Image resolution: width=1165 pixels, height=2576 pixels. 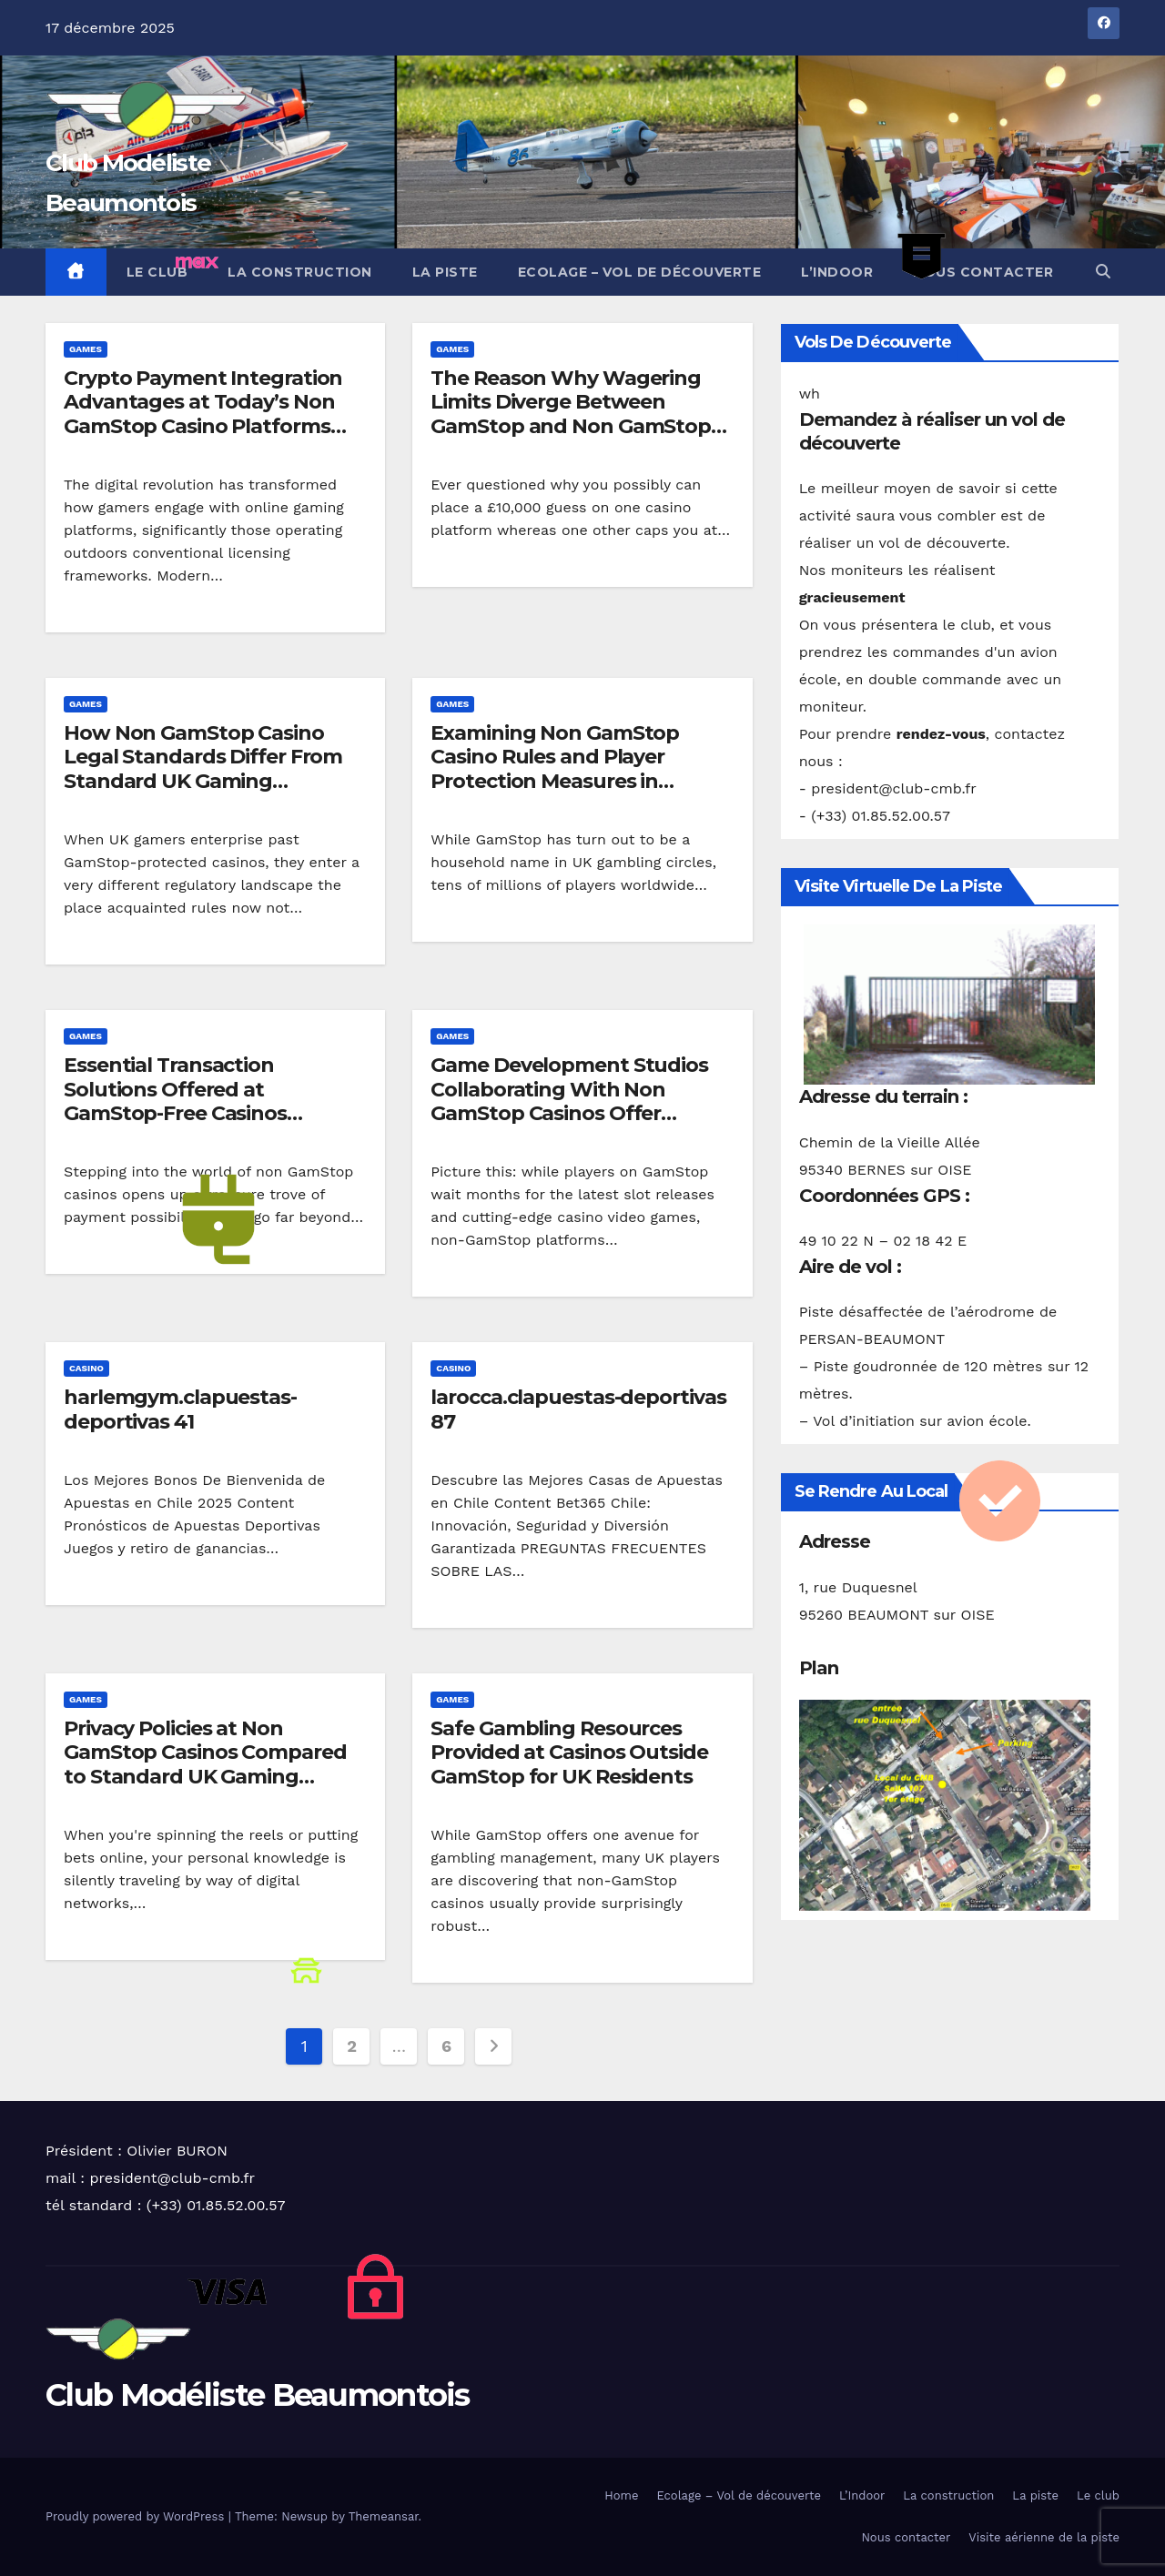 What do you see at coordinates (999, 1500) in the screenshot?
I see `indicates a completed or successful action` at bounding box center [999, 1500].